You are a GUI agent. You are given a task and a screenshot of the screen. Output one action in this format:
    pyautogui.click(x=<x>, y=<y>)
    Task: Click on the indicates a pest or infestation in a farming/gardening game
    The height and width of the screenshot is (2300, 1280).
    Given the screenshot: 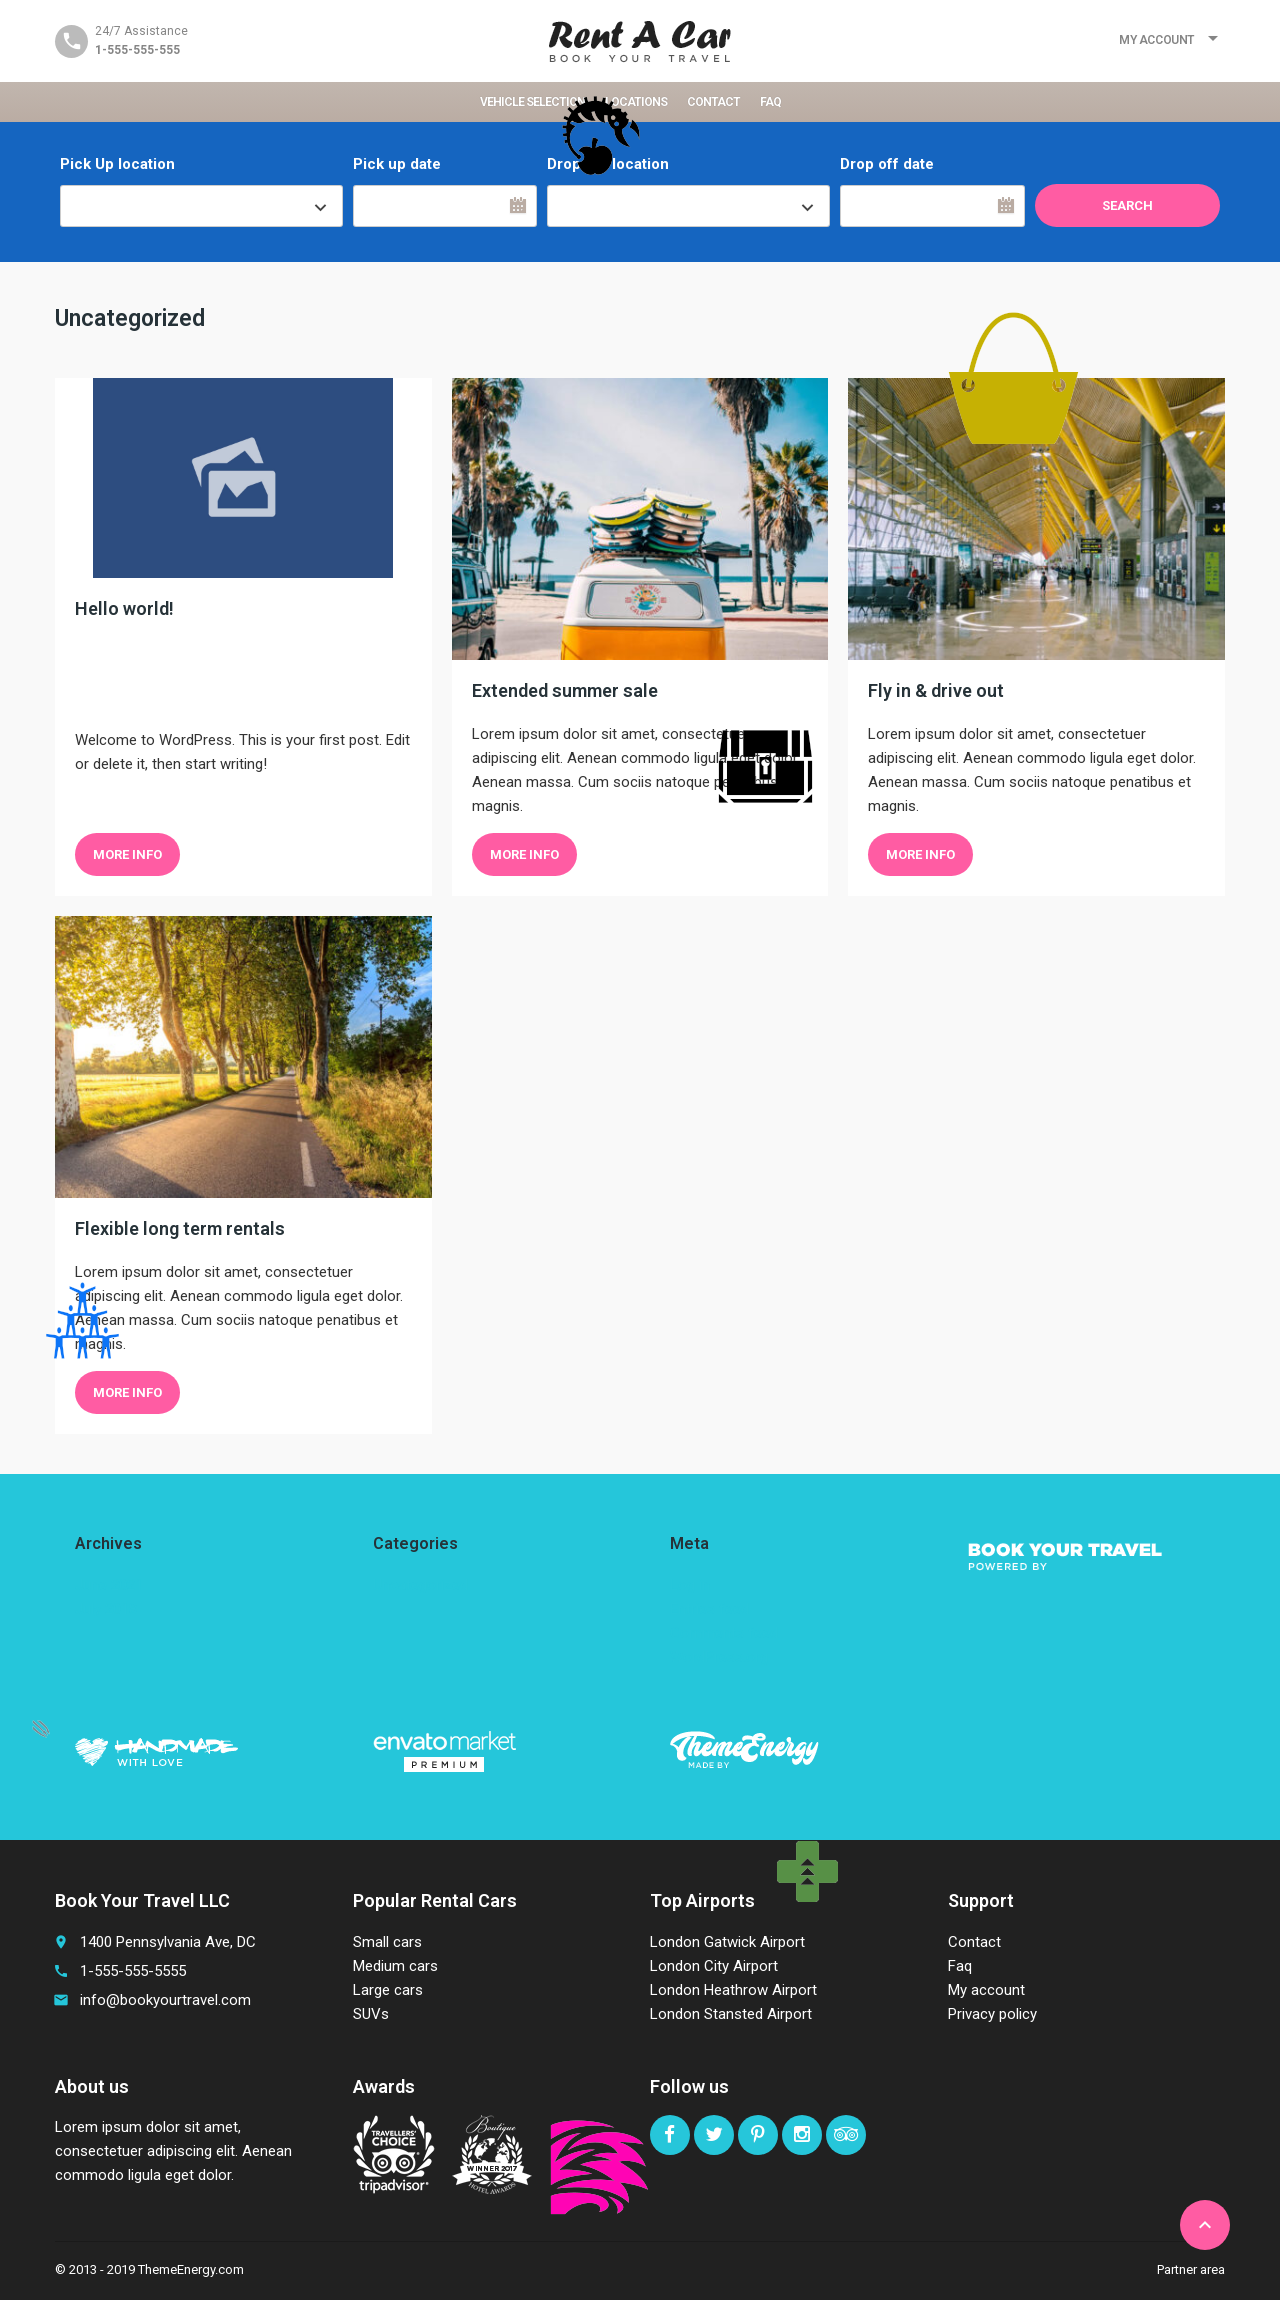 What is the action you would take?
    pyautogui.click(x=600, y=135)
    